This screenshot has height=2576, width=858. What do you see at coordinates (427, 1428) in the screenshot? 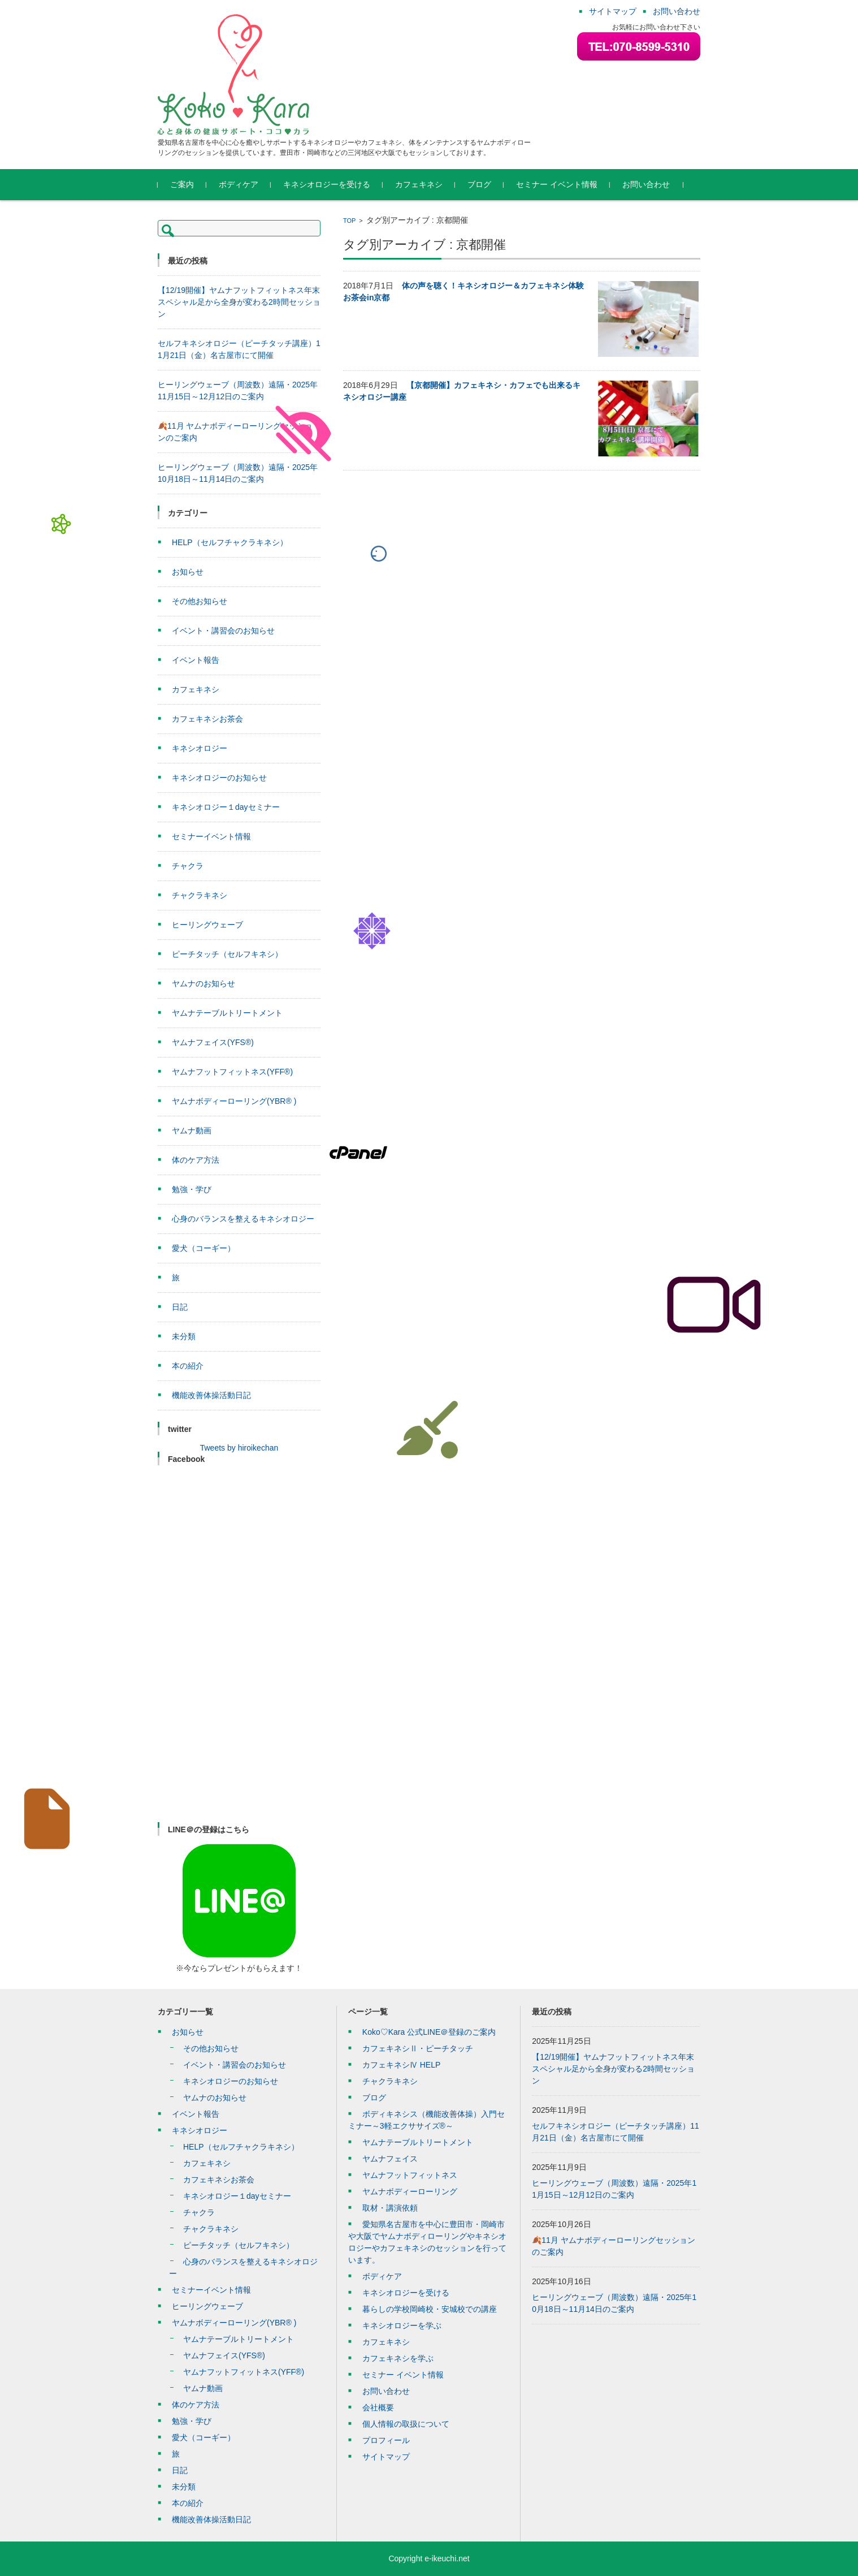
I see `quidditch or broomstick sports game mode` at bounding box center [427, 1428].